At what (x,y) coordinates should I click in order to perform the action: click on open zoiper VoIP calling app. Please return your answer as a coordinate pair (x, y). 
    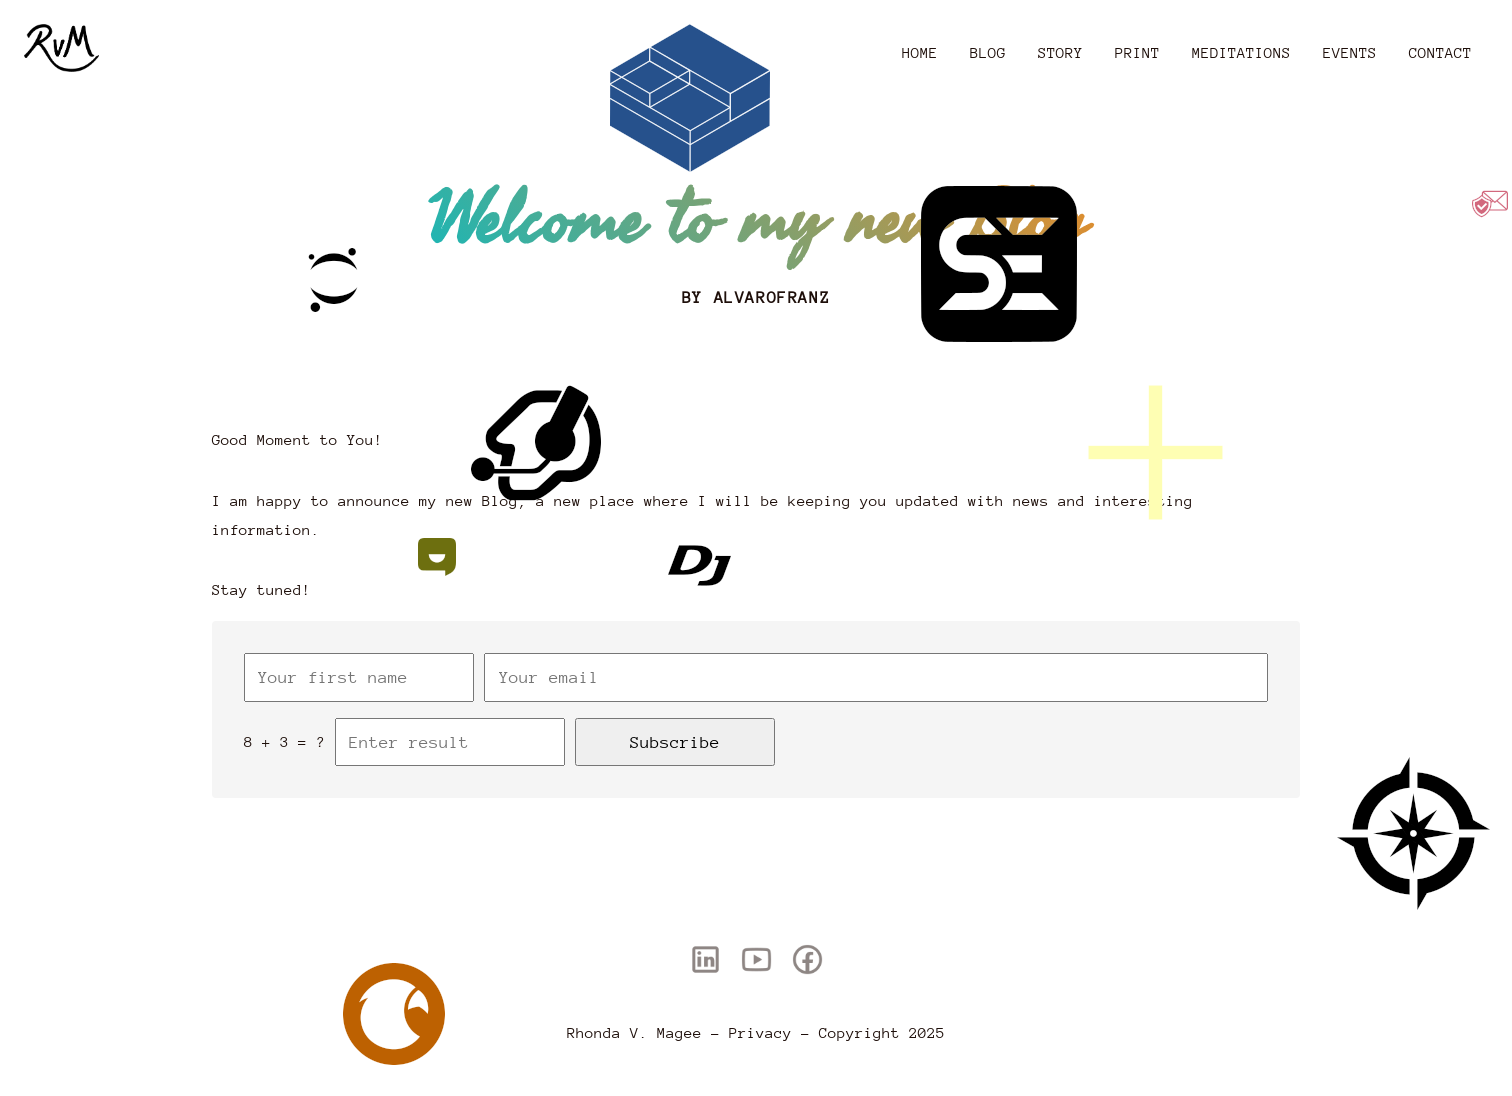
    Looking at the image, I should click on (536, 443).